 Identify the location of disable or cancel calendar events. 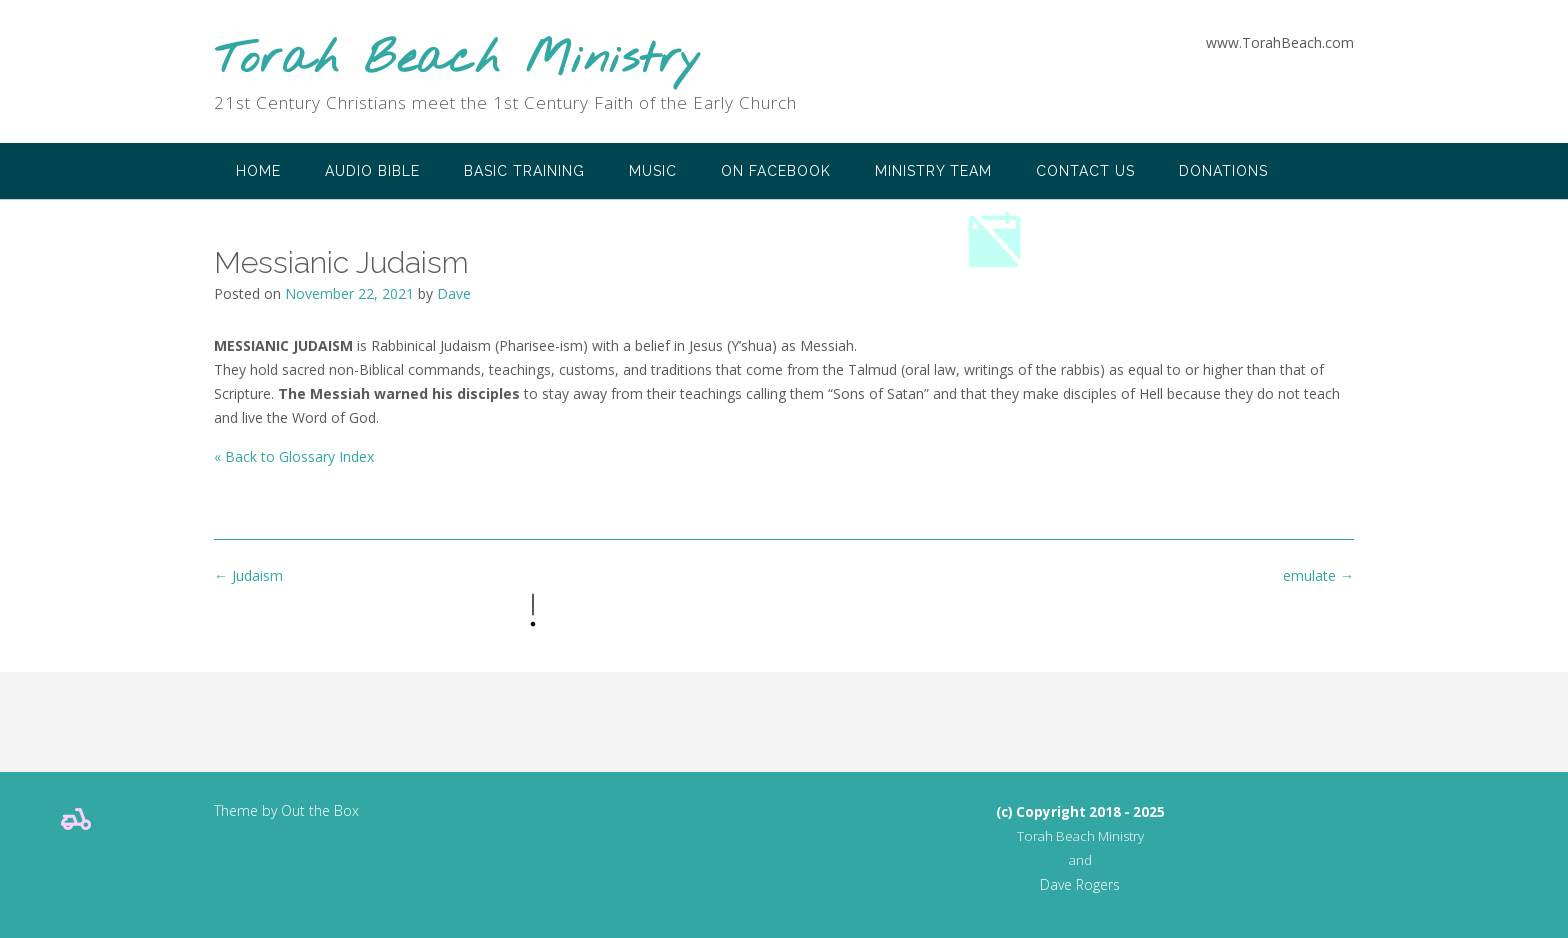
(994, 241).